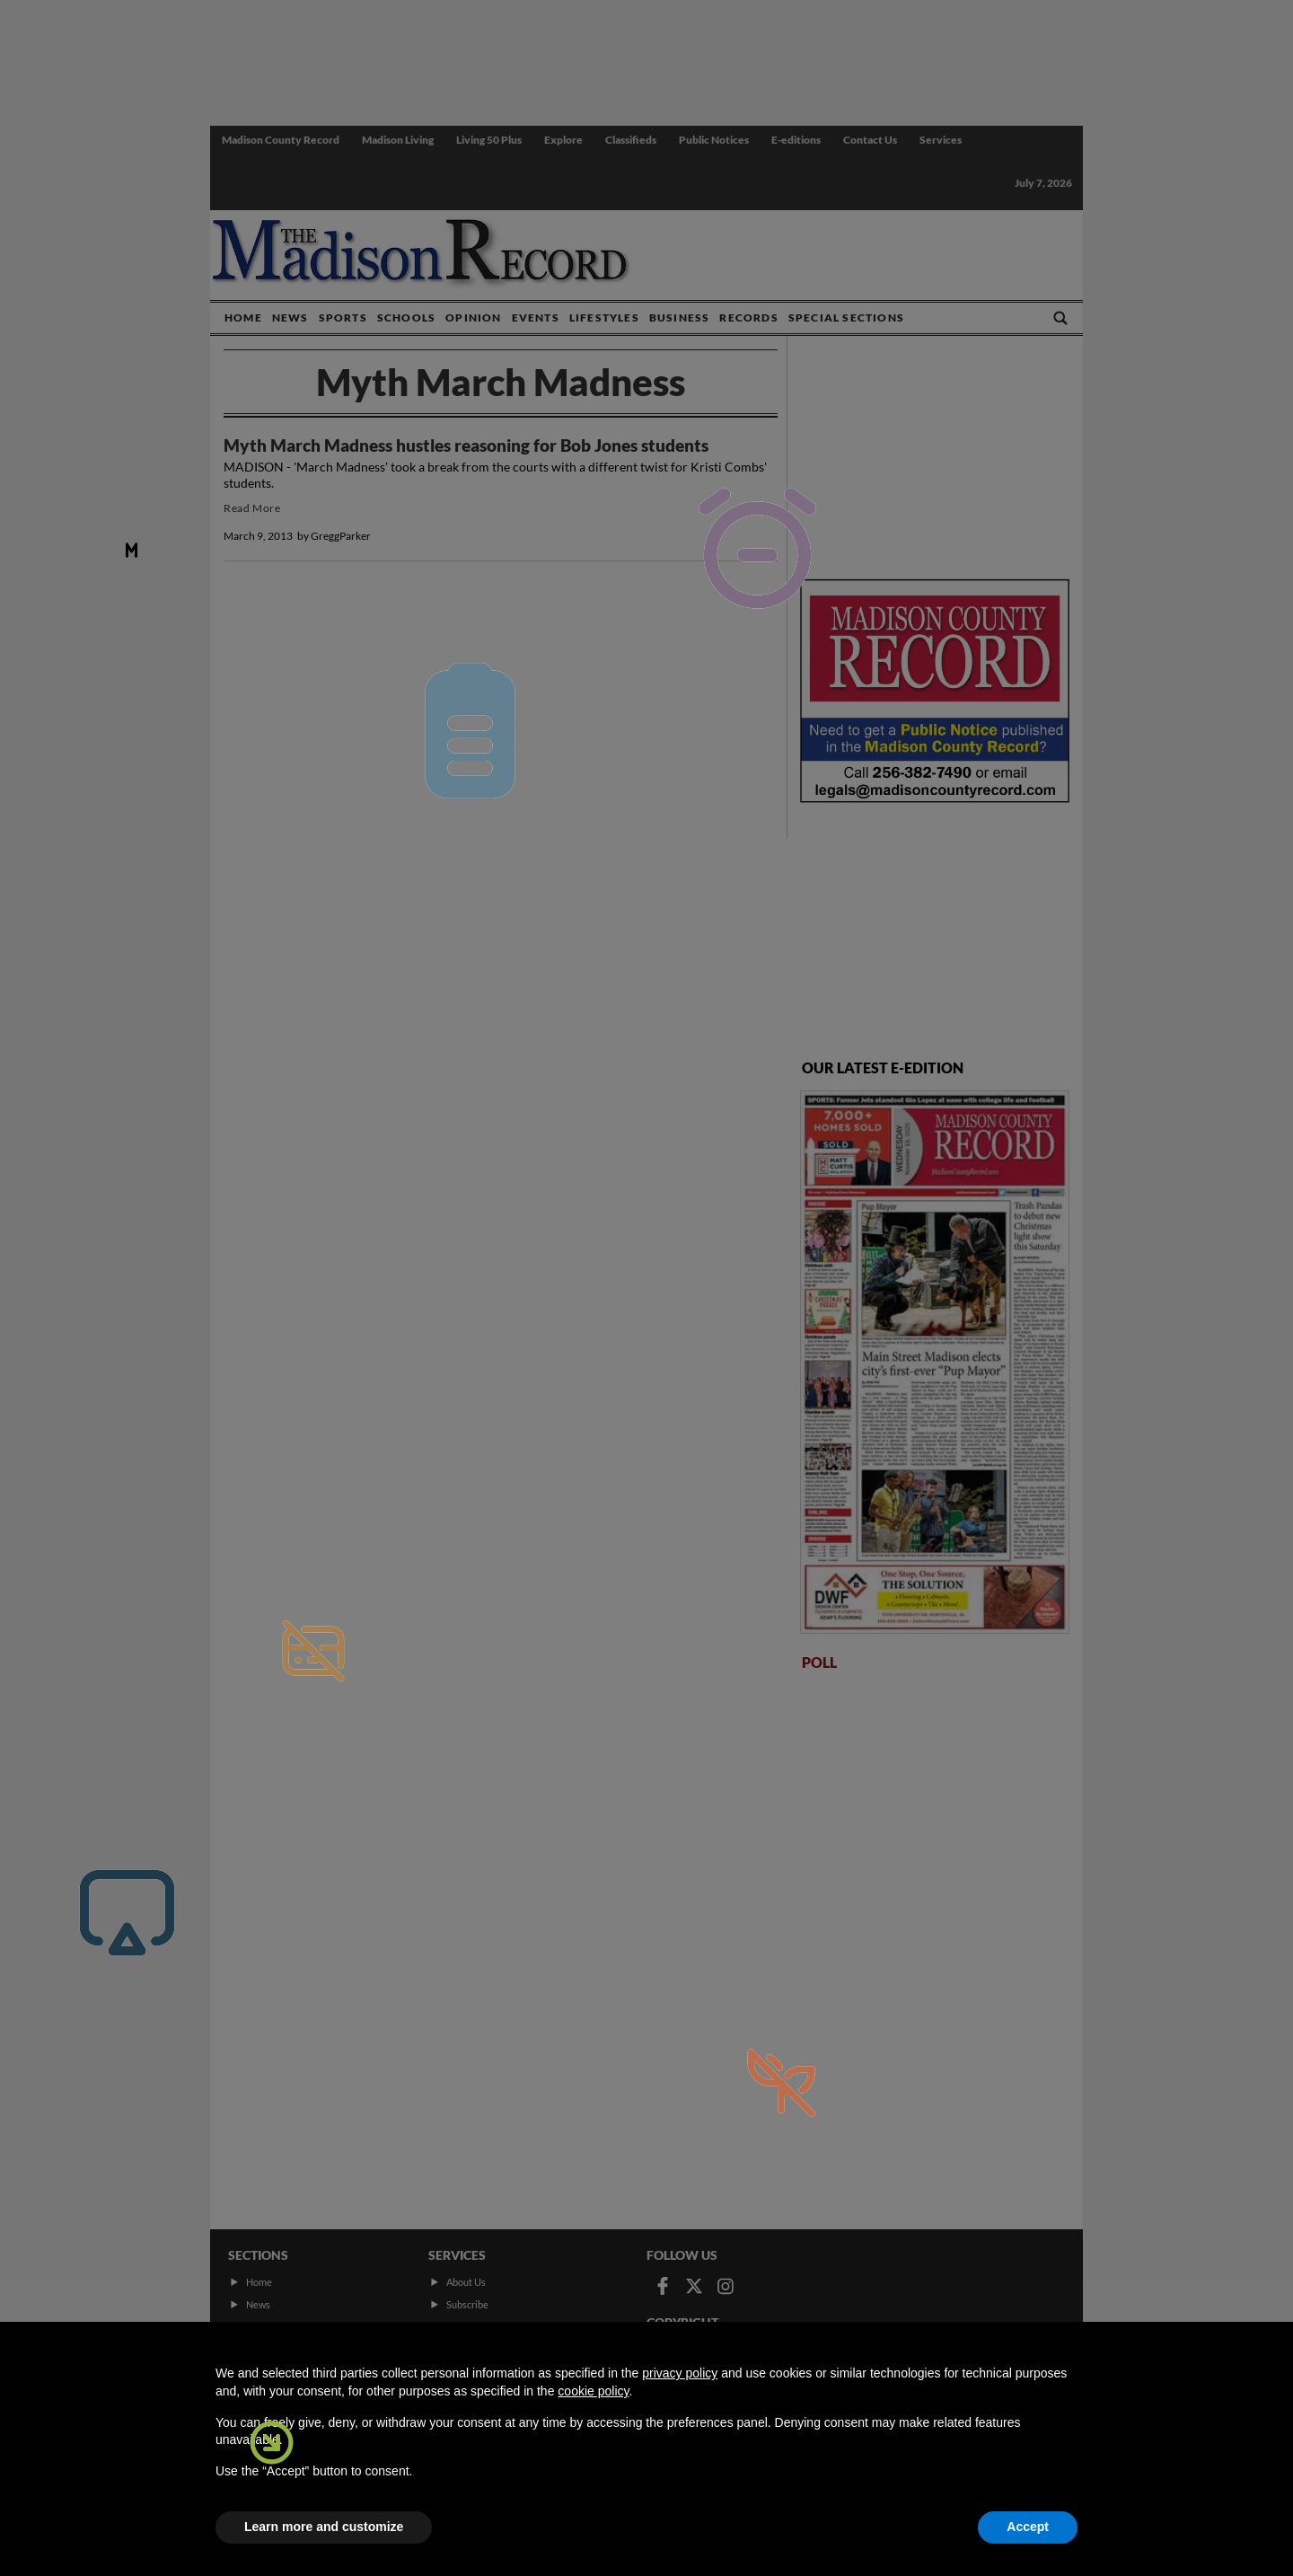  Describe the element at coordinates (127, 1912) in the screenshot. I see `start a shareplay session` at that location.